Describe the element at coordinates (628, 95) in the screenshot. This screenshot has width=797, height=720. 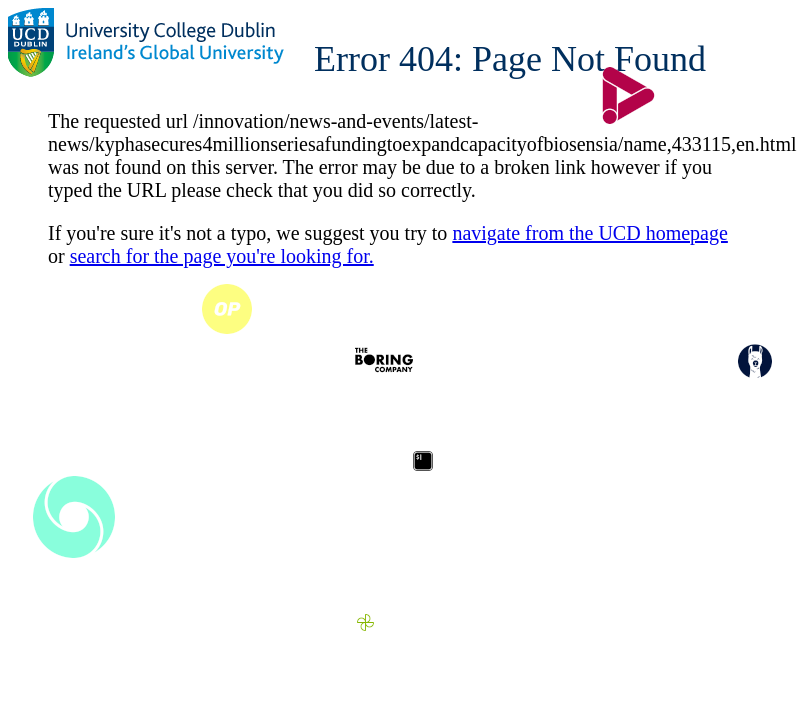
I see `Google Display & Video 360 app or service` at that location.